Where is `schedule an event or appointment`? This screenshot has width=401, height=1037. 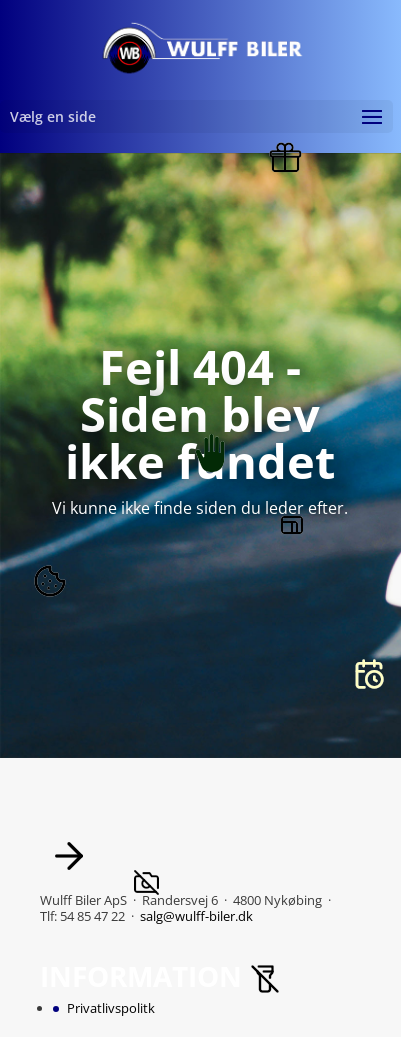
schedule an event or appointment is located at coordinates (369, 674).